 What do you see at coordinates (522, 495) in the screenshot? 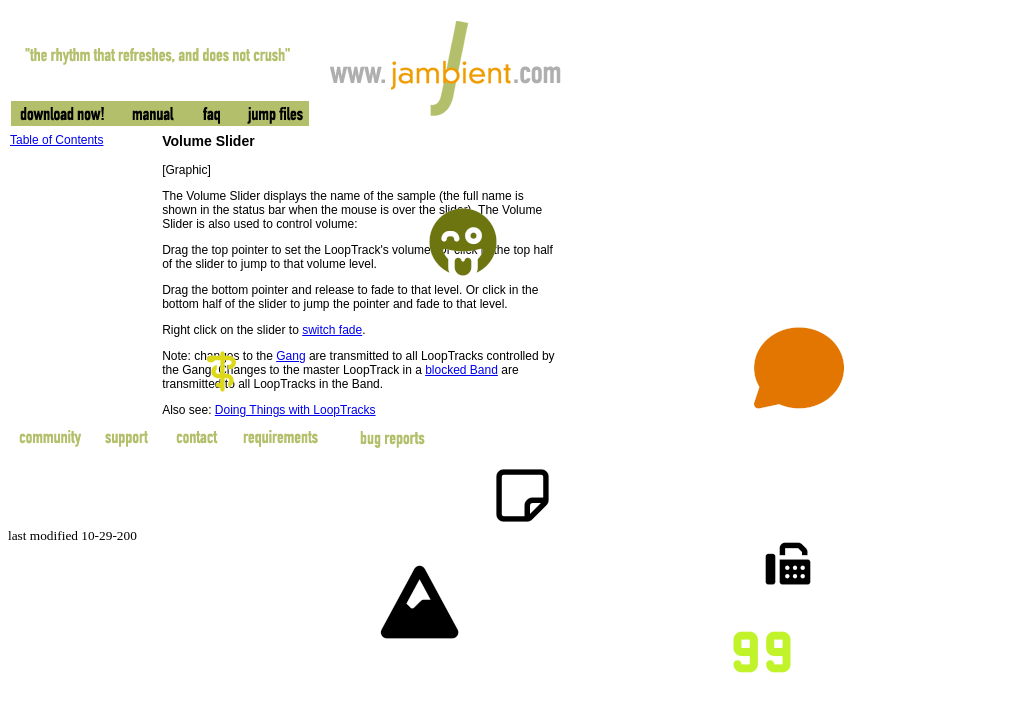
I see `create a new sticky note` at bounding box center [522, 495].